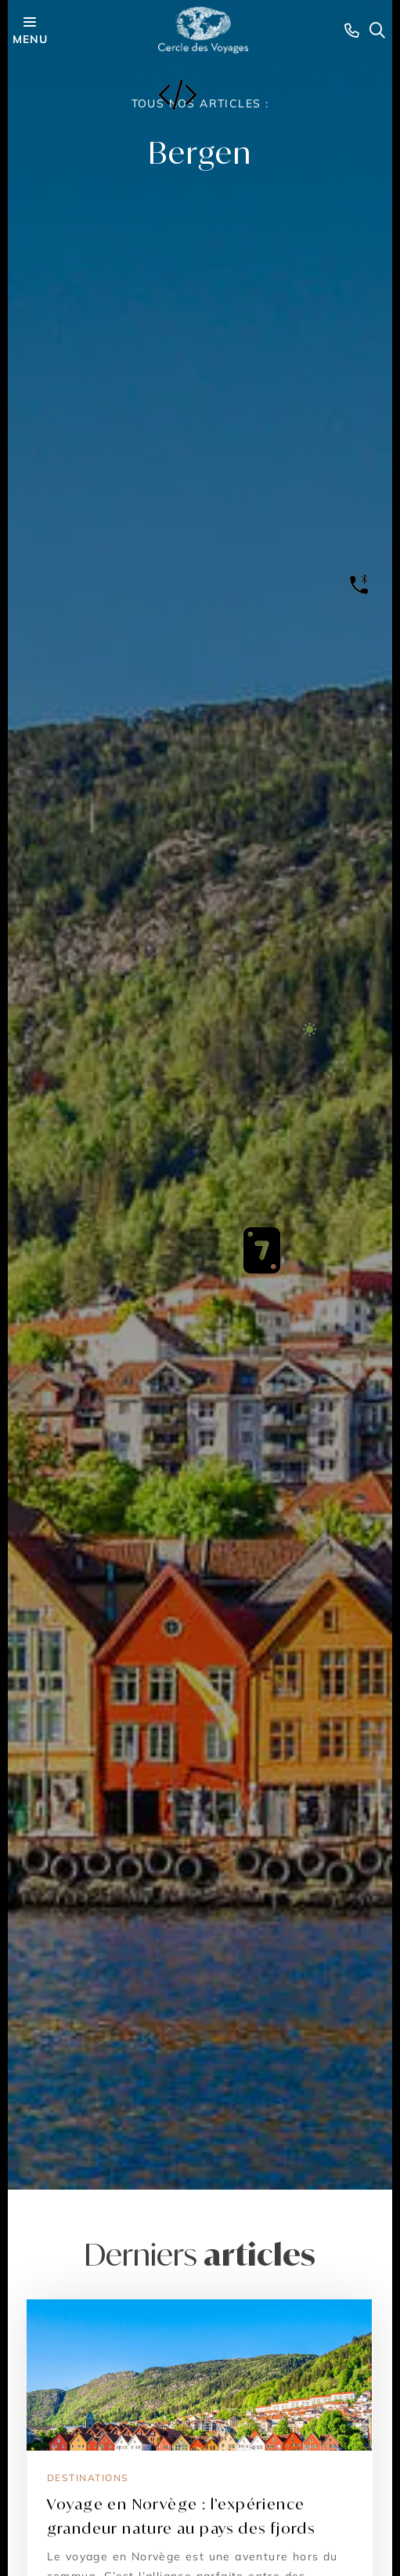 This screenshot has width=400, height=2576. Describe the element at coordinates (309, 1029) in the screenshot. I see `decrease screen brightness` at that location.